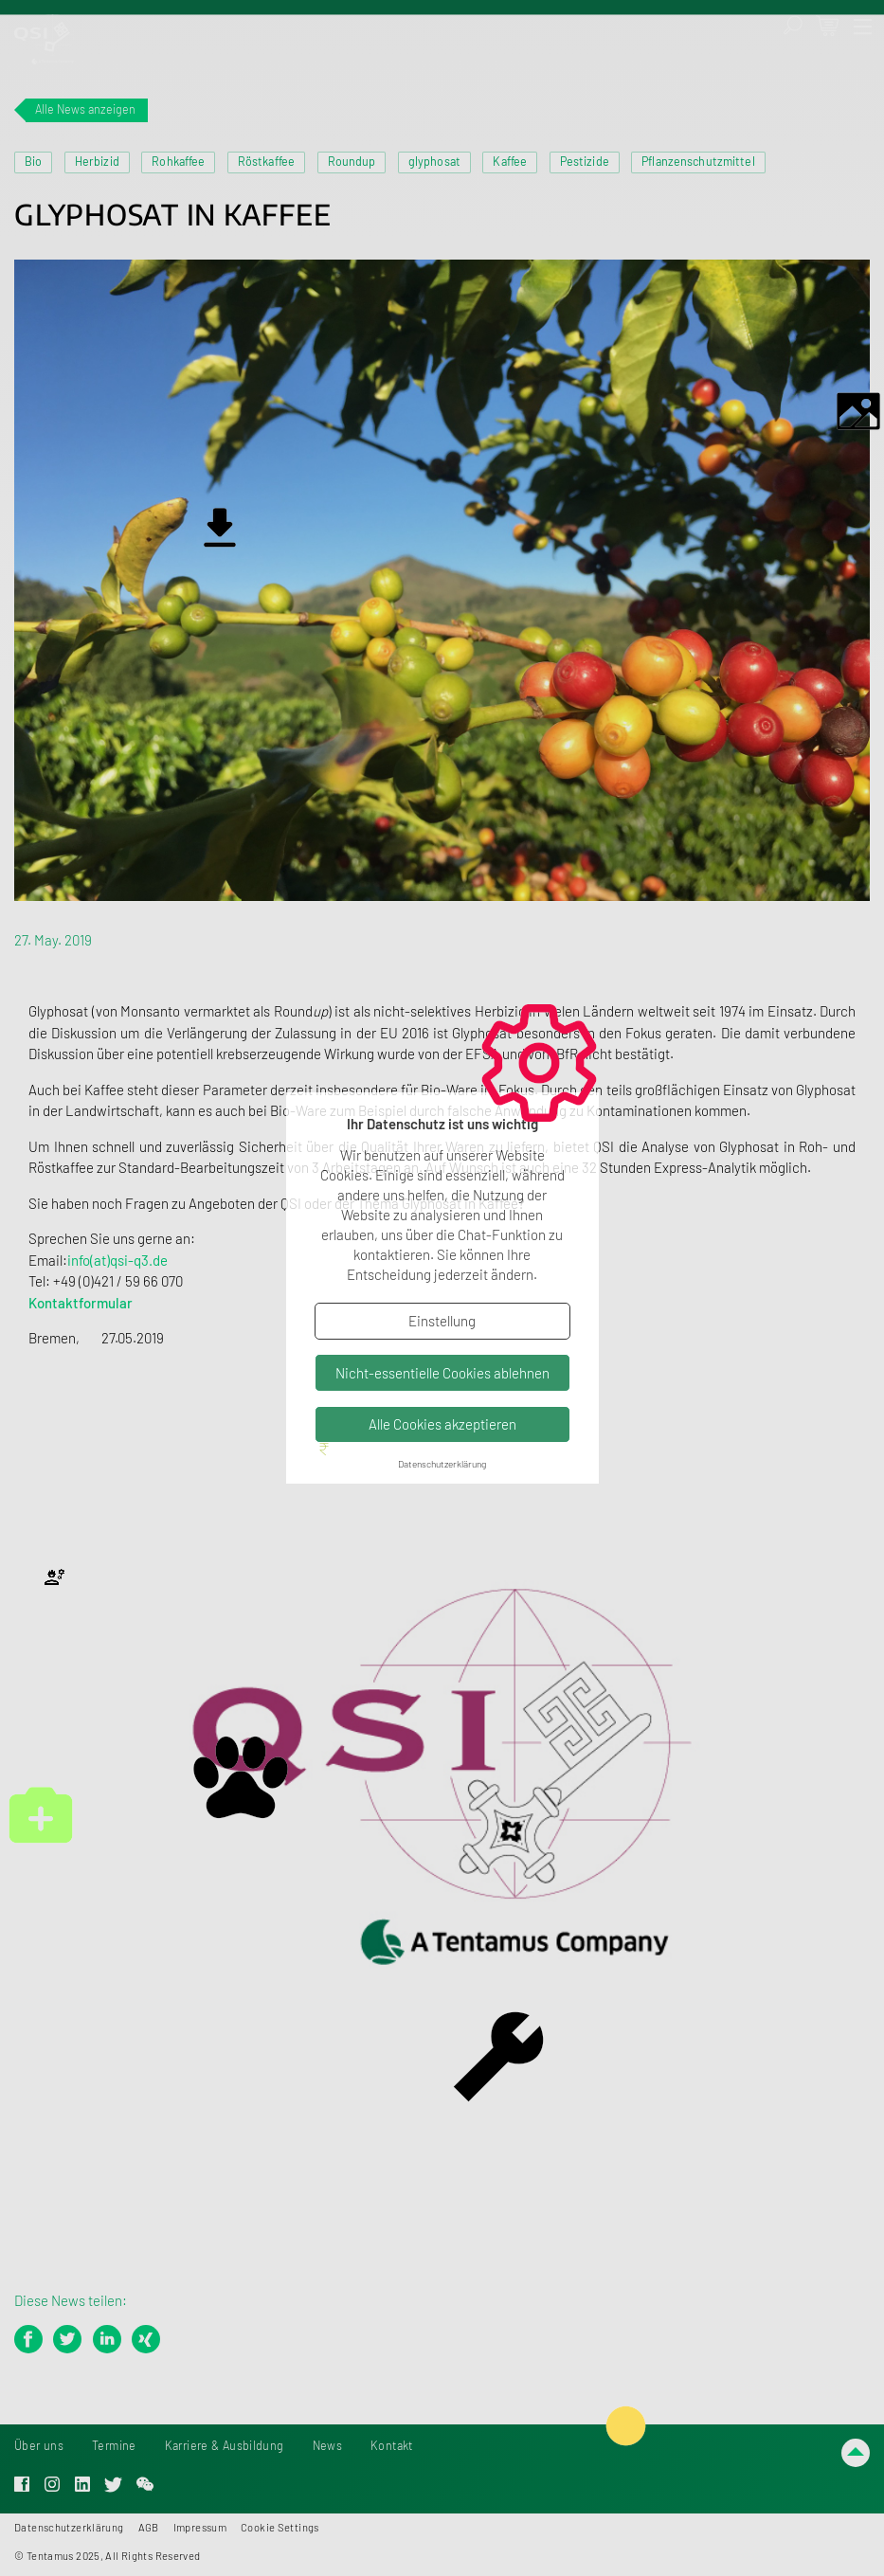  Describe the element at coordinates (41, 1816) in the screenshot. I see `add a new photo` at that location.